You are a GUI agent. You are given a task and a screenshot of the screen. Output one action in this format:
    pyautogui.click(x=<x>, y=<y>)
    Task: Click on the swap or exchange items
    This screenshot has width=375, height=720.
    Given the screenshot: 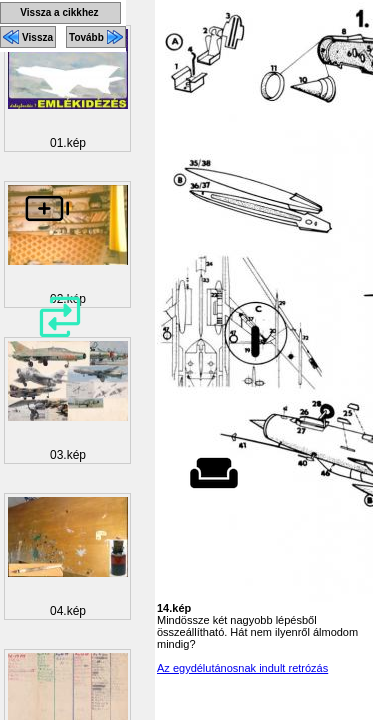 What is the action you would take?
    pyautogui.click(x=60, y=317)
    